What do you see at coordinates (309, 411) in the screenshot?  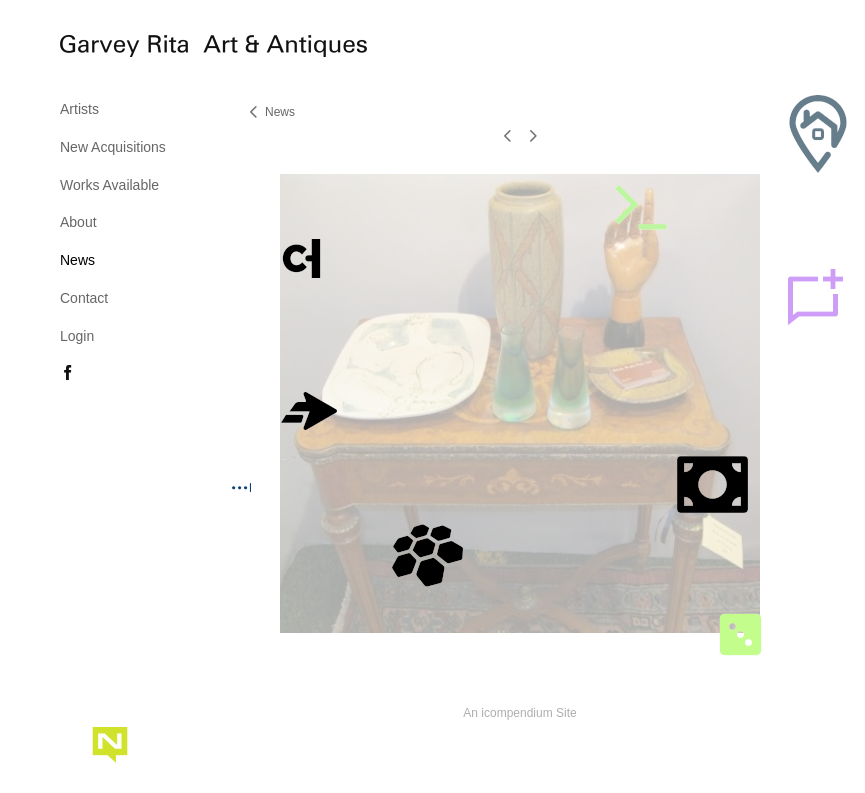 I see `streamrunners app or service logo` at bounding box center [309, 411].